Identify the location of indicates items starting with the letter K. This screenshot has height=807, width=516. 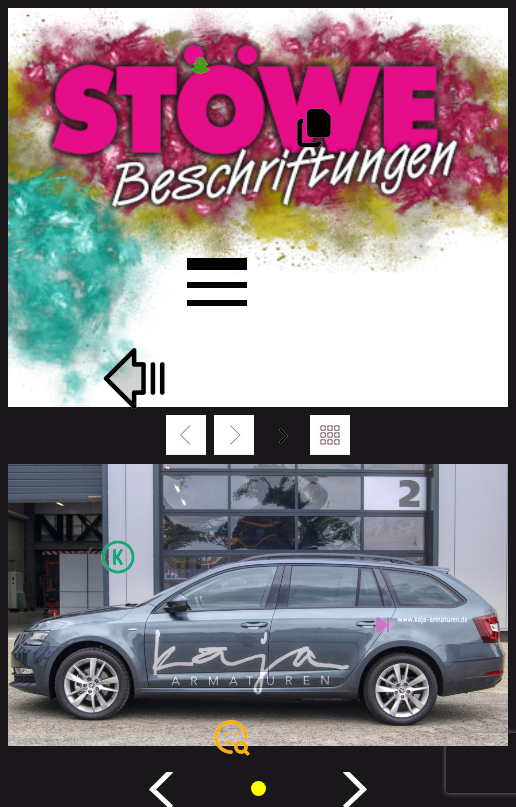
(118, 557).